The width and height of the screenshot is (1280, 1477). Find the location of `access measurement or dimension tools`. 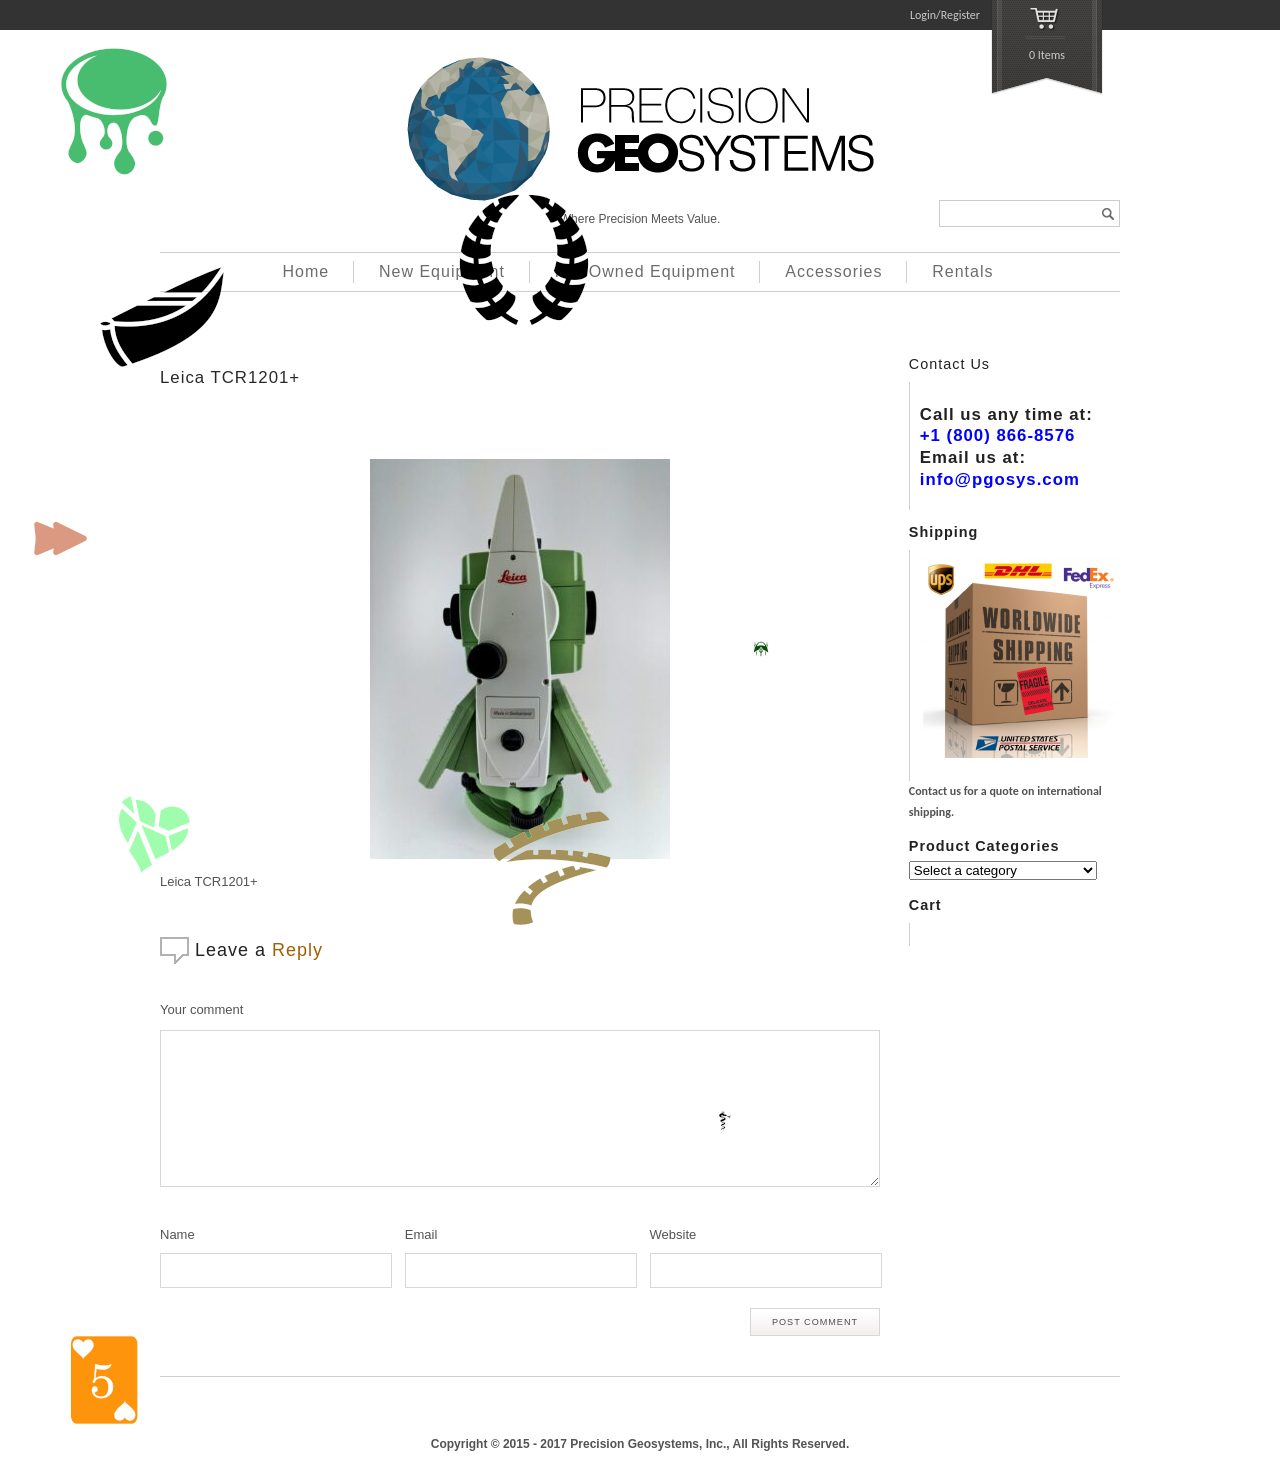

access measurement or dimension tools is located at coordinates (552, 868).